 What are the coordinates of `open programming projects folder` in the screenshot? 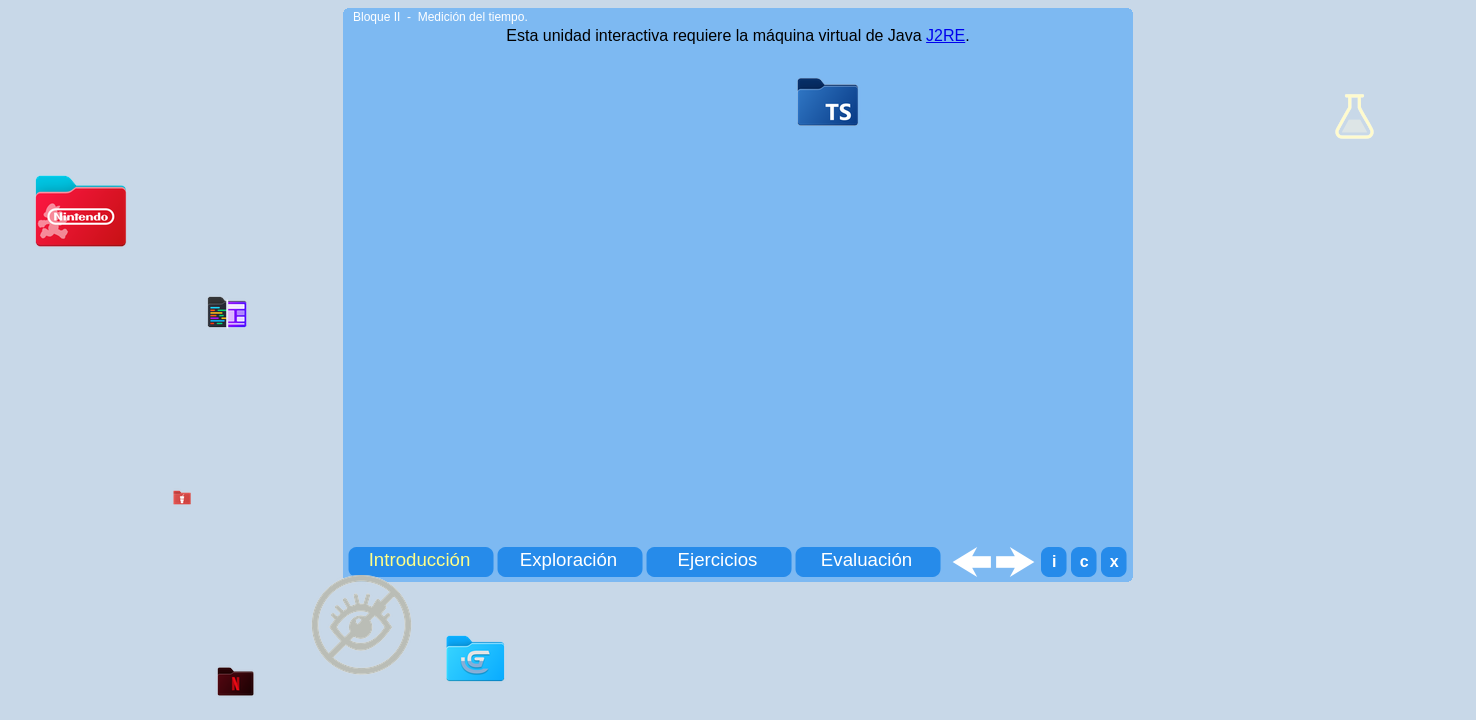 It's located at (227, 313).